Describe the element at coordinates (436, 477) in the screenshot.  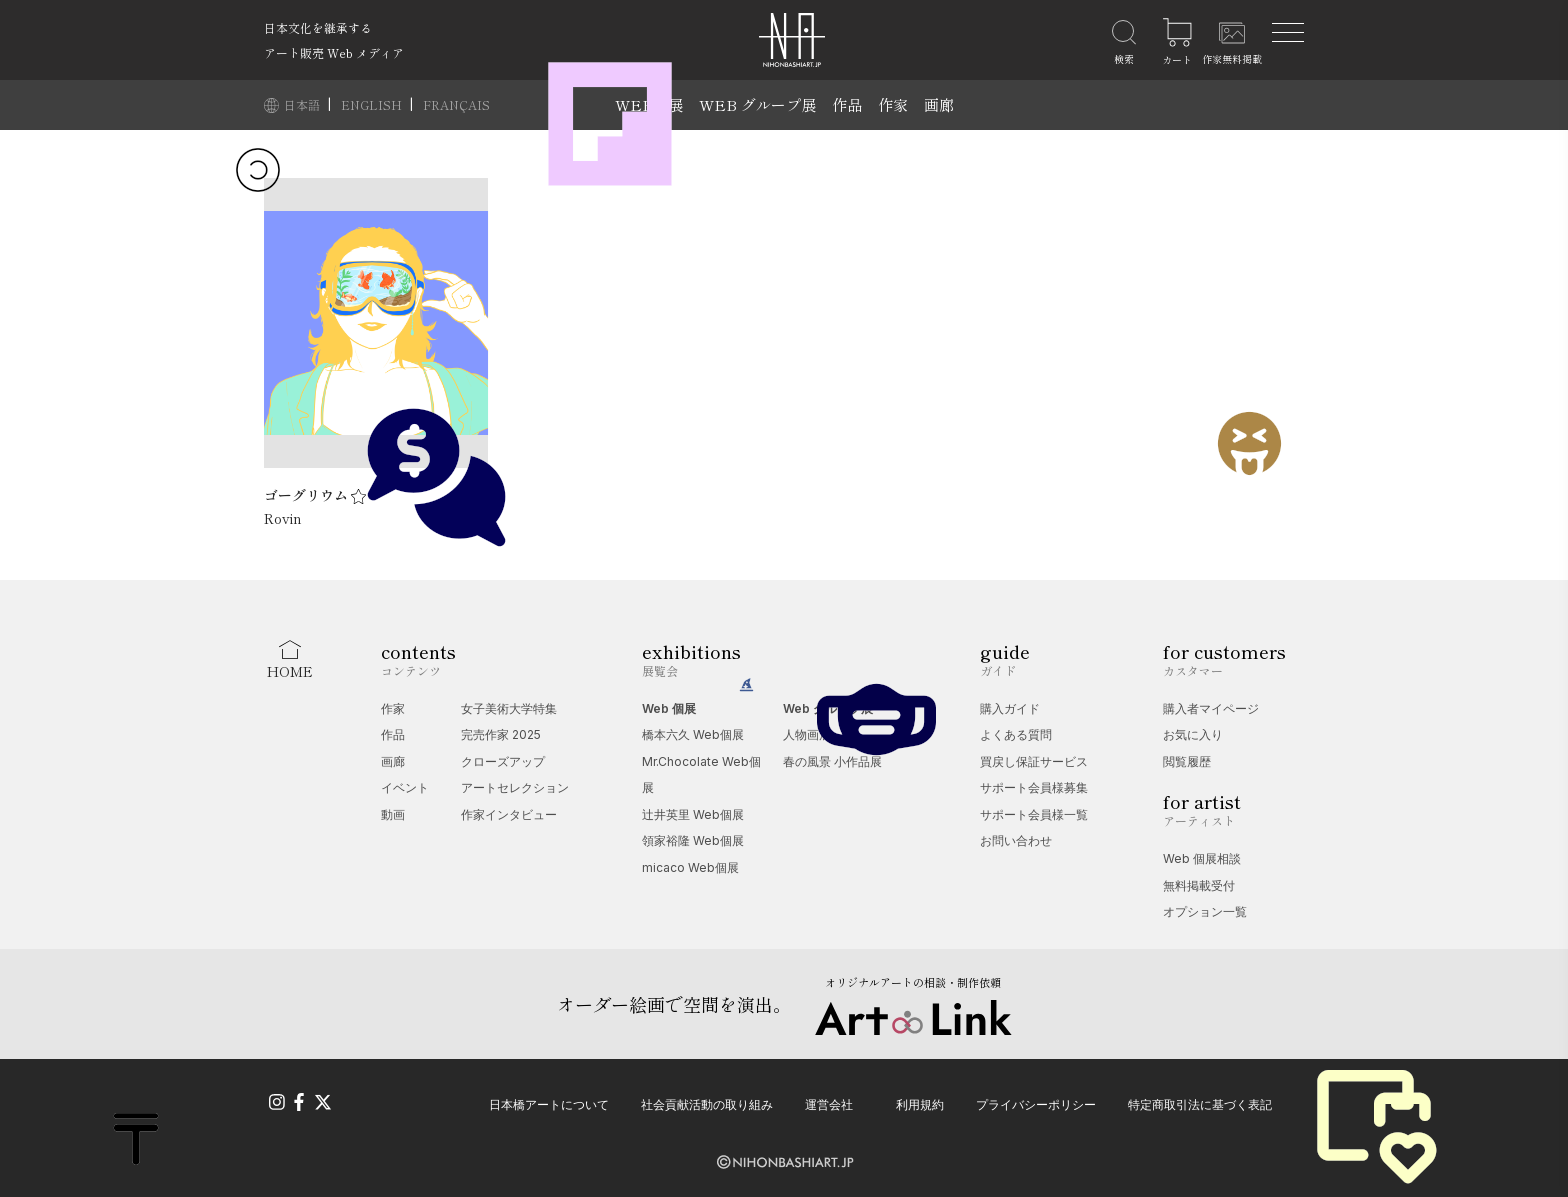
I see `view financial discussions or payment messages` at that location.